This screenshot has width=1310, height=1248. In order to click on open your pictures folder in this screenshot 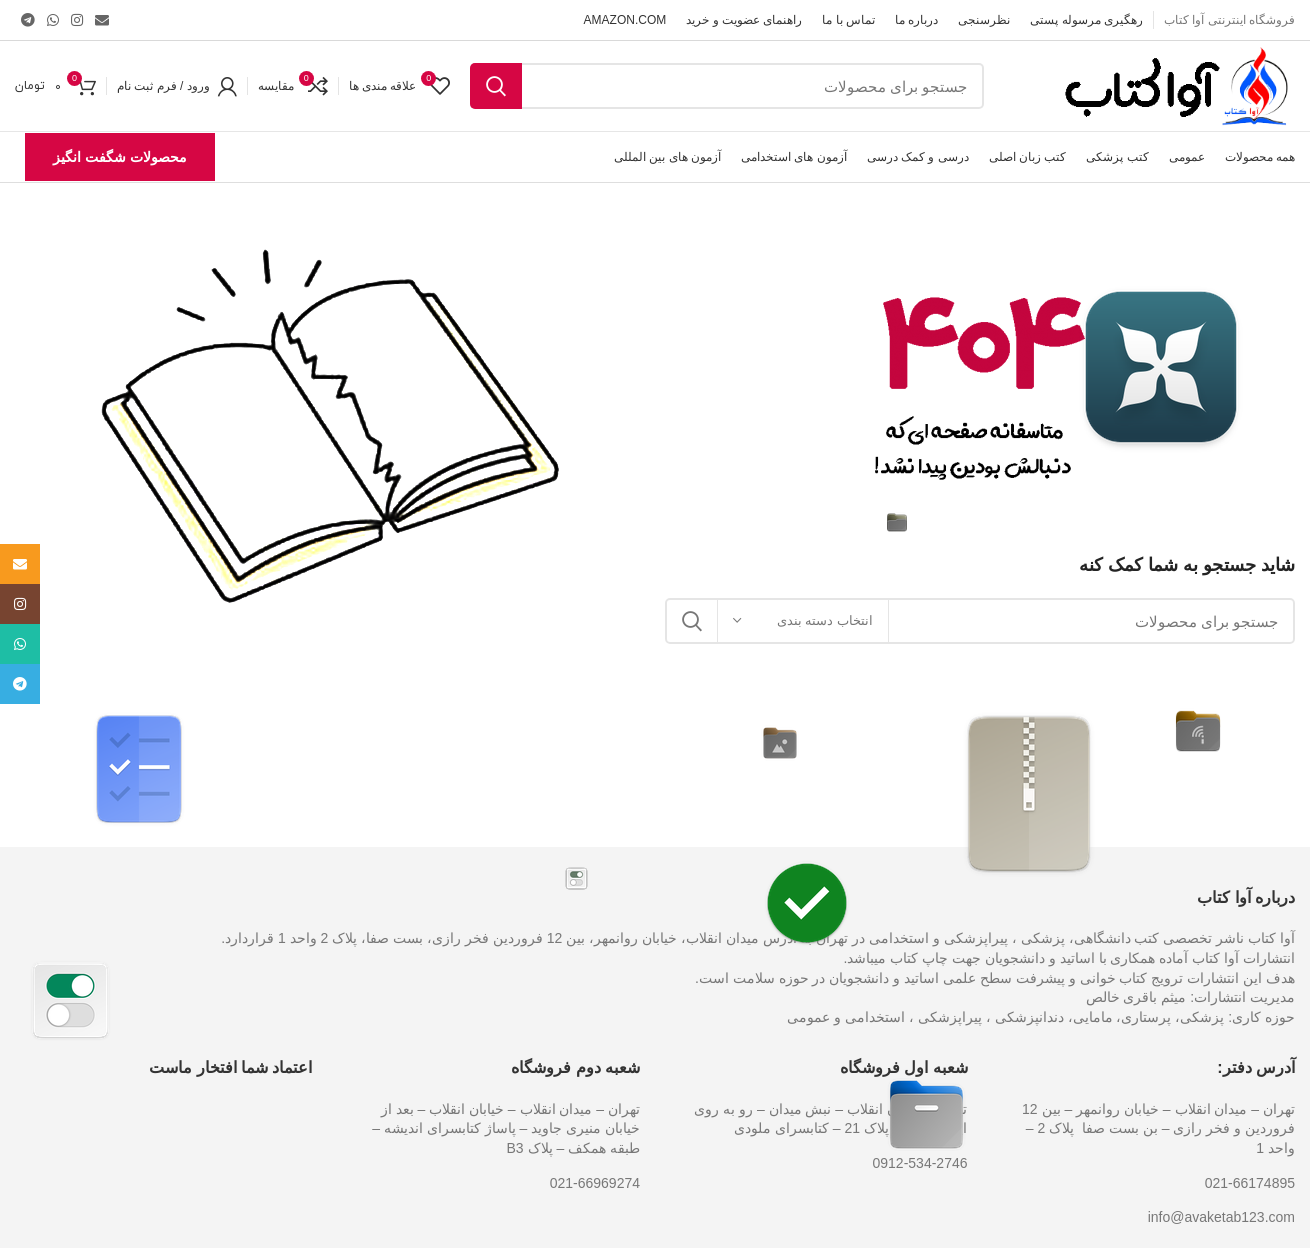, I will do `click(780, 743)`.